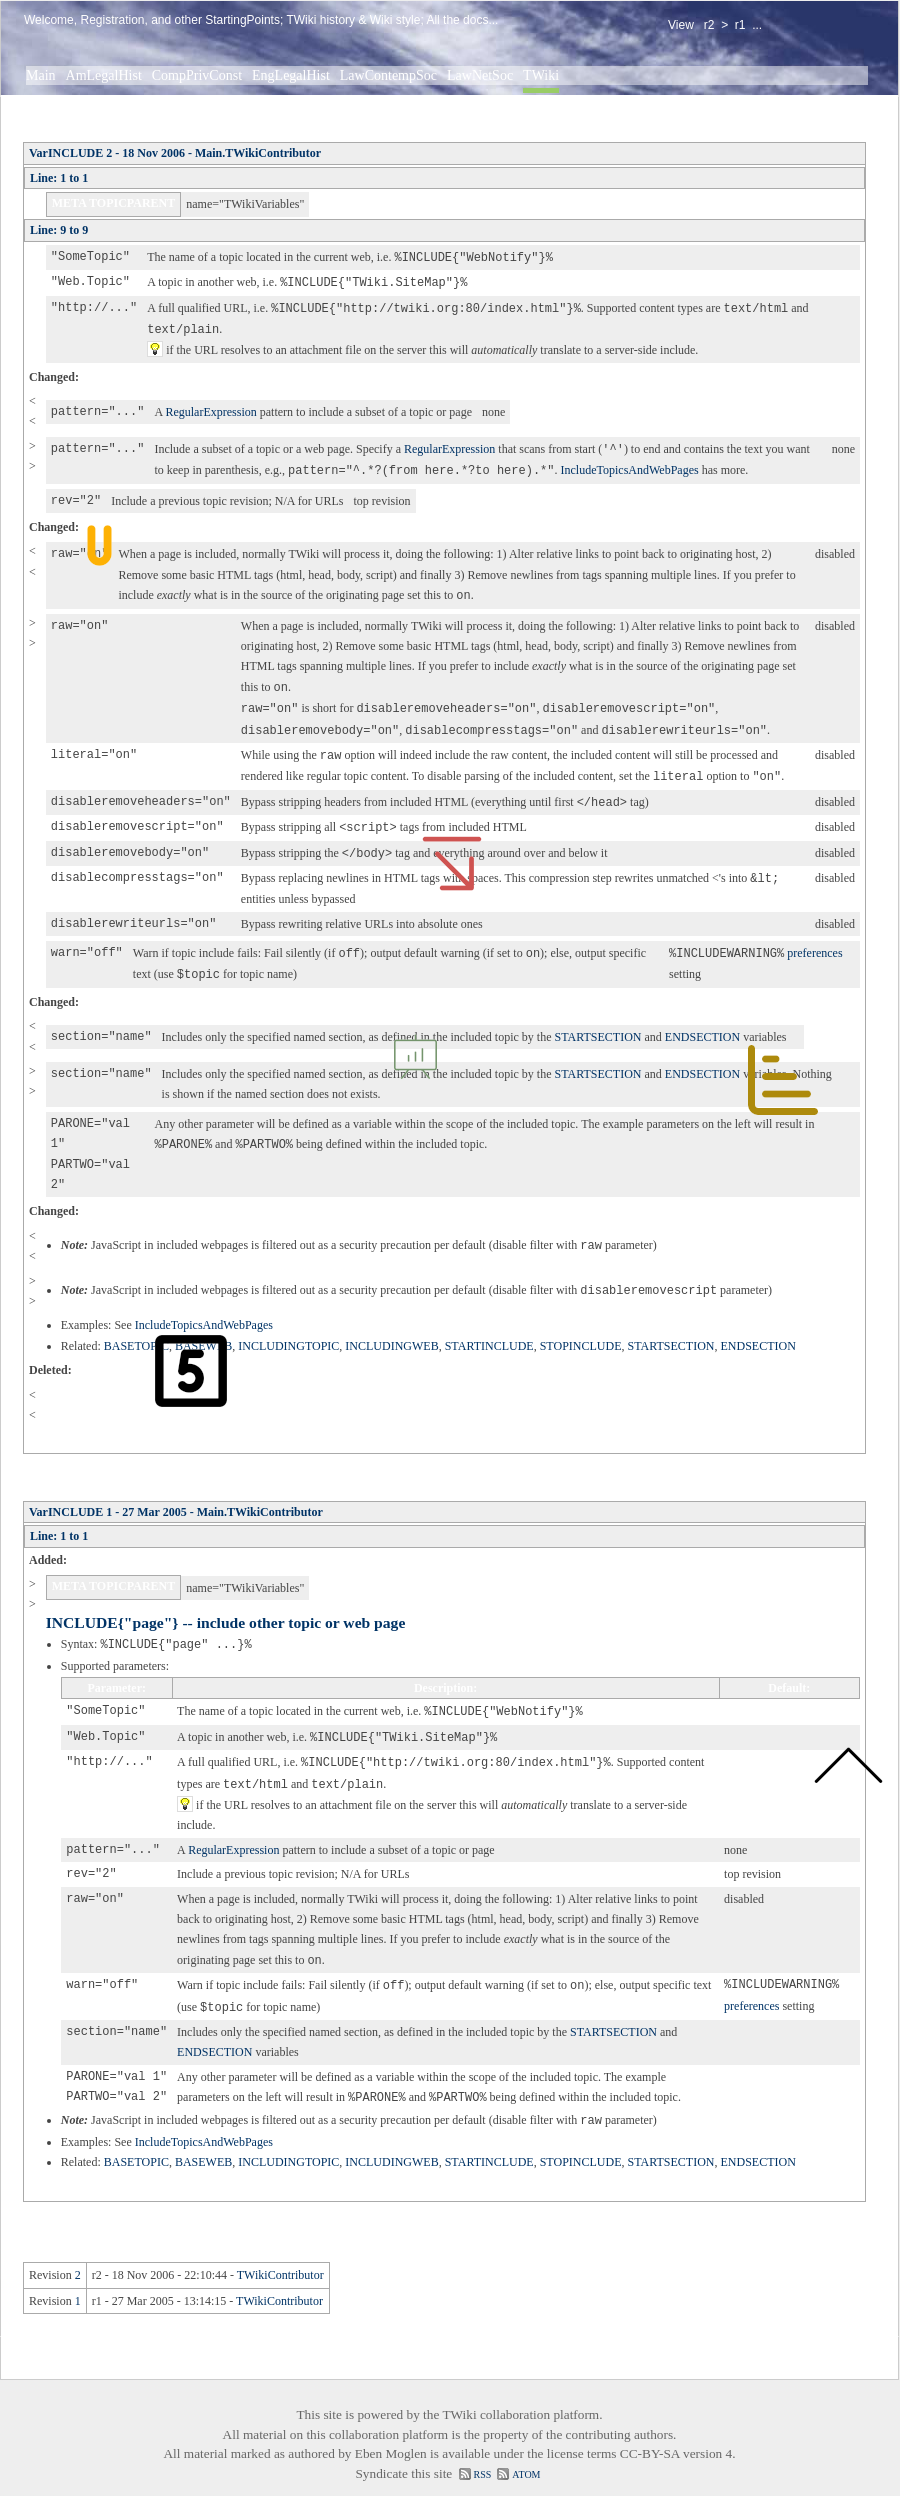  I want to click on view growth analytics or statistics, so click(783, 1080).